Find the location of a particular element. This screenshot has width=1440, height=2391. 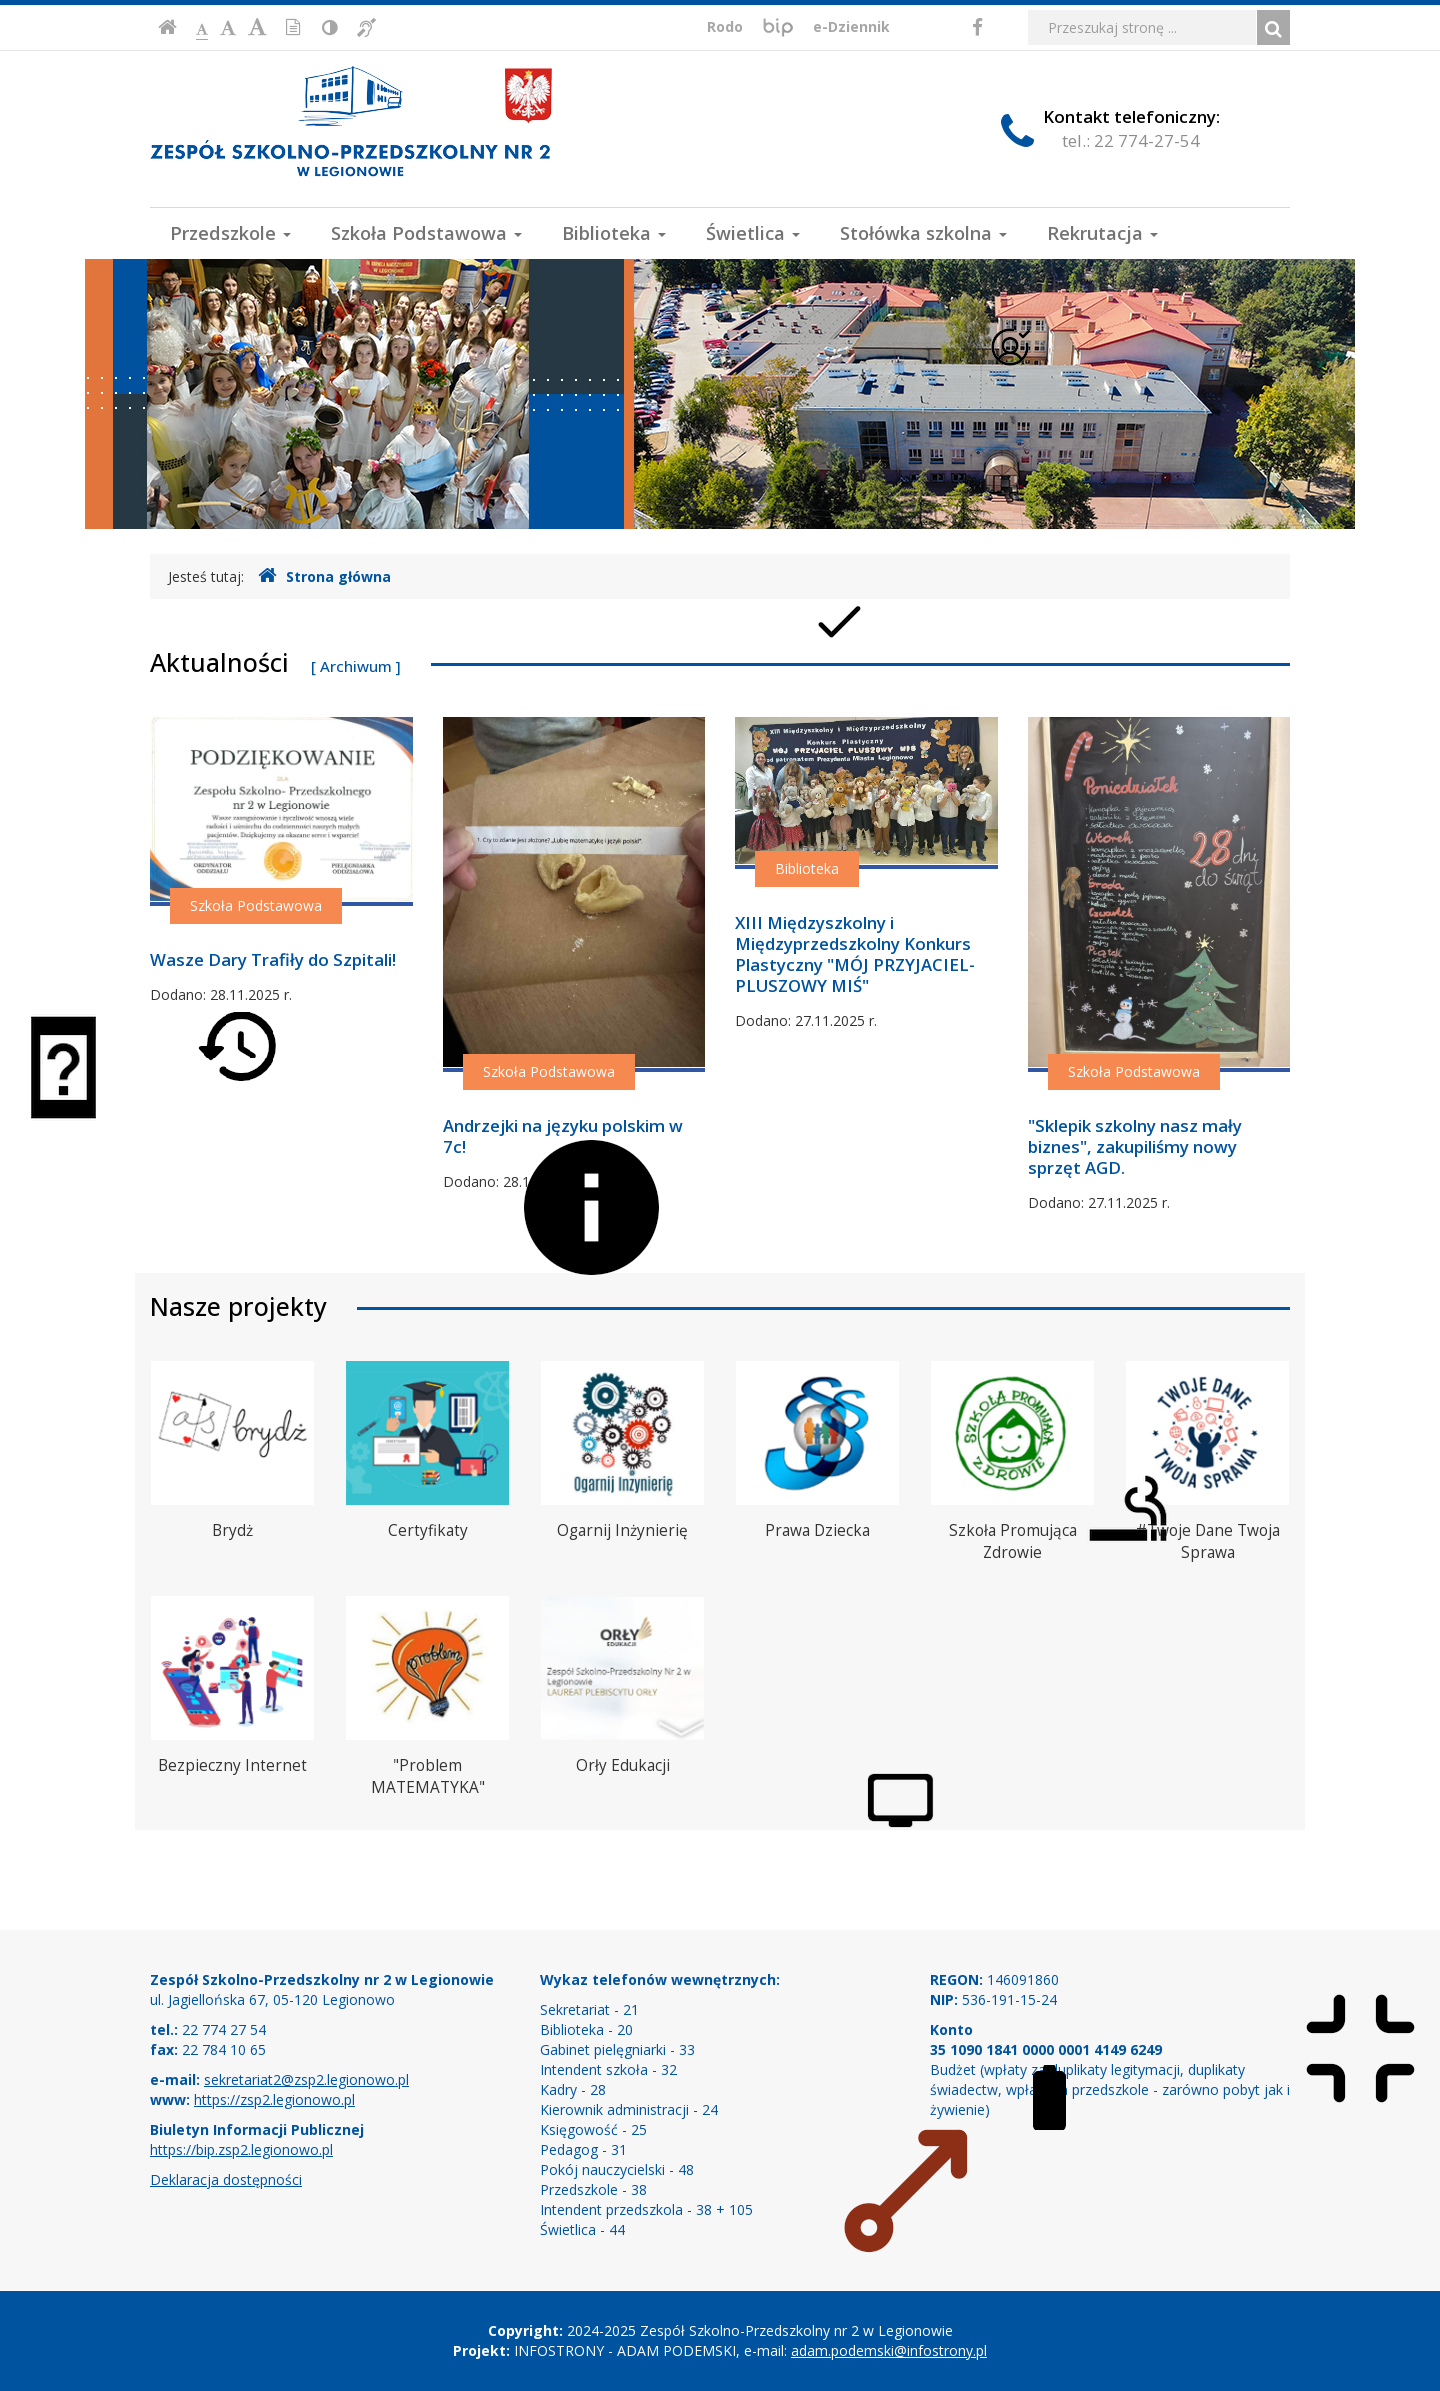

view more information or details is located at coordinates (591, 1207).